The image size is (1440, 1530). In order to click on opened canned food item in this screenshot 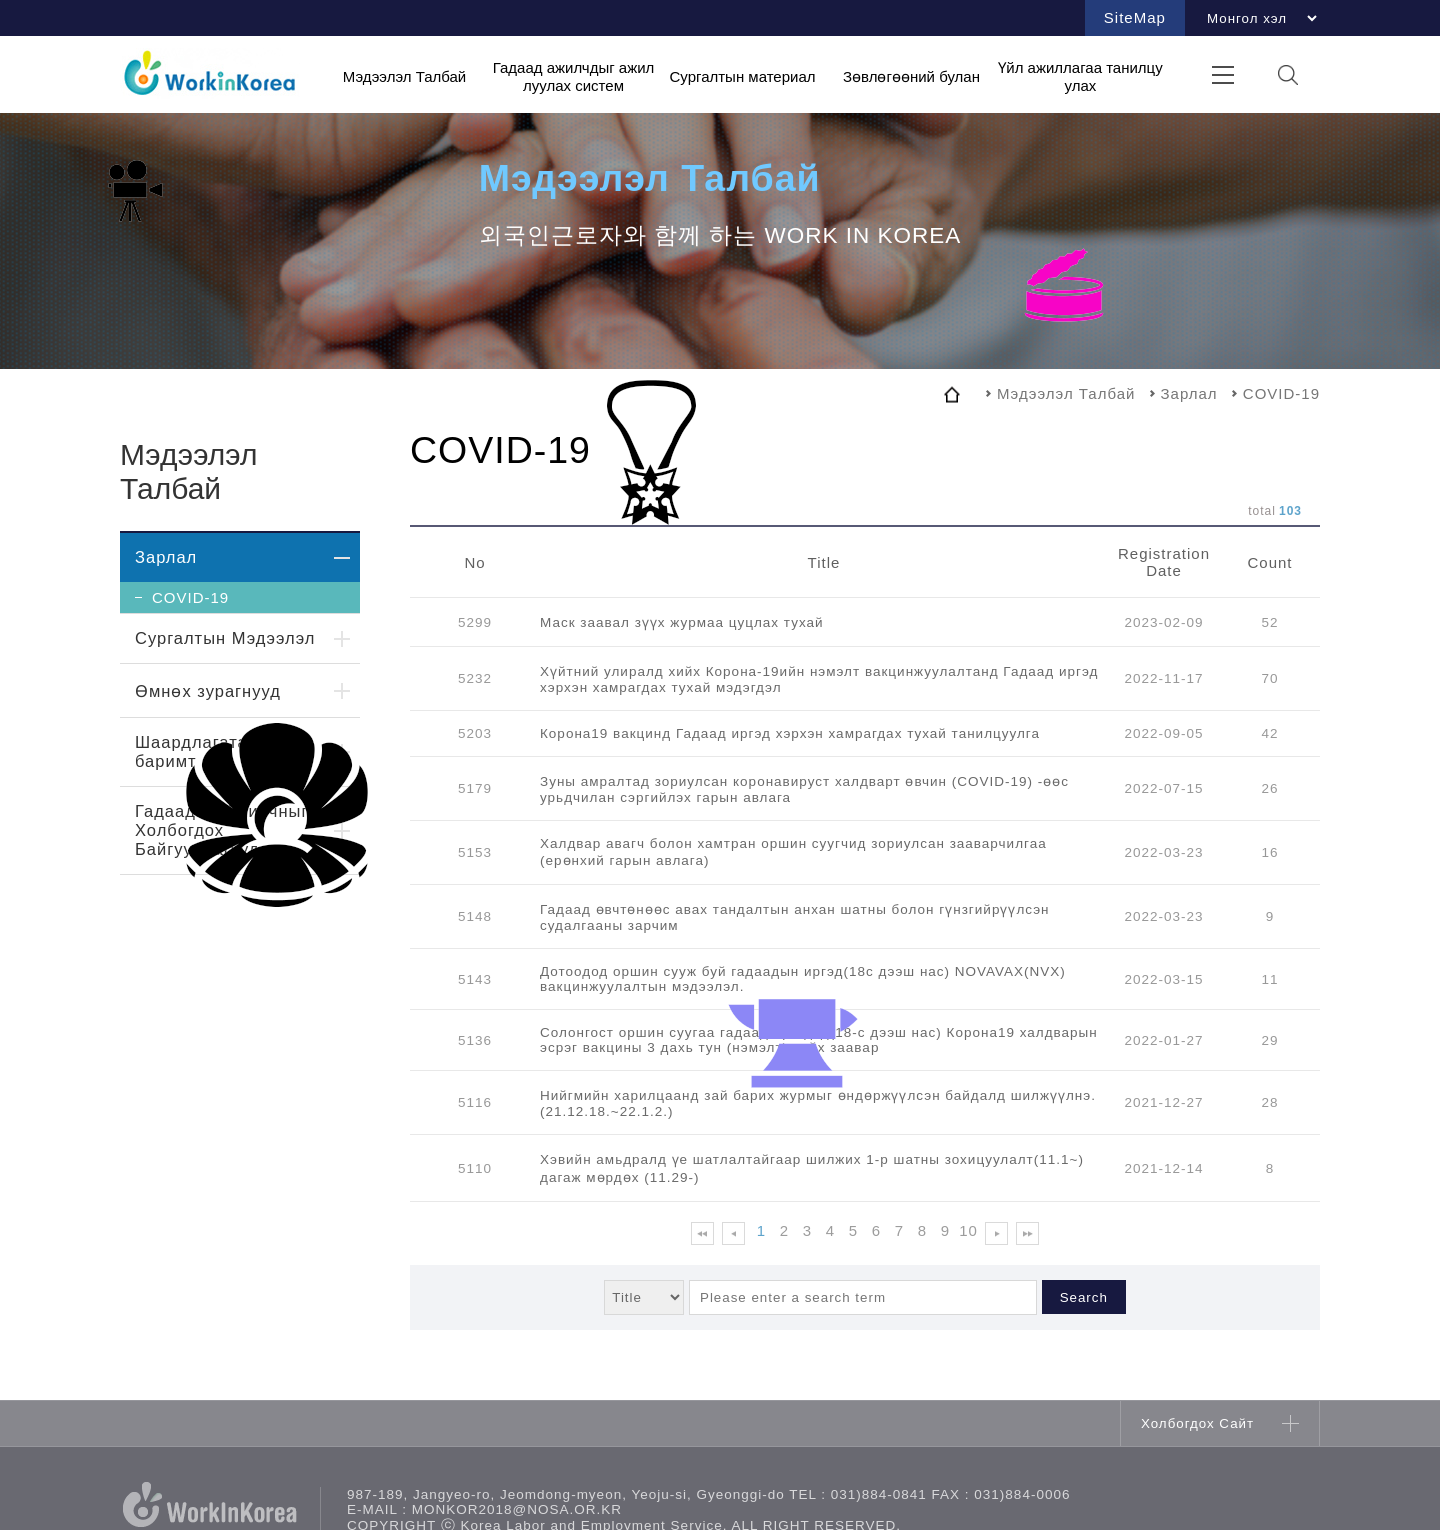, I will do `click(1064, 285)`.